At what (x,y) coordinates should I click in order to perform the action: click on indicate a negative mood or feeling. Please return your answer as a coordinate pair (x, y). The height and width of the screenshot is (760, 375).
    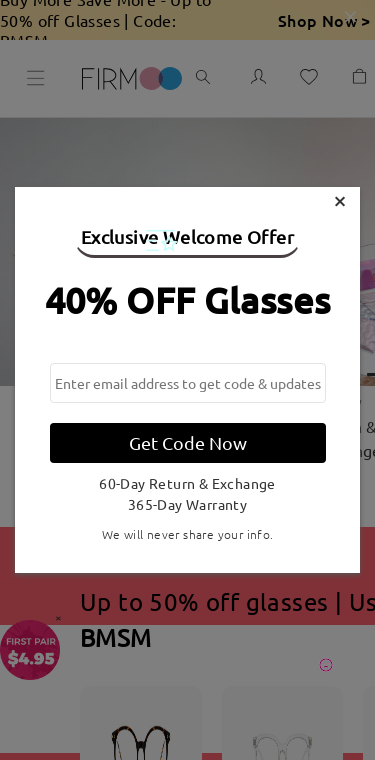
    Looking at the image, I should click on (326, 665).